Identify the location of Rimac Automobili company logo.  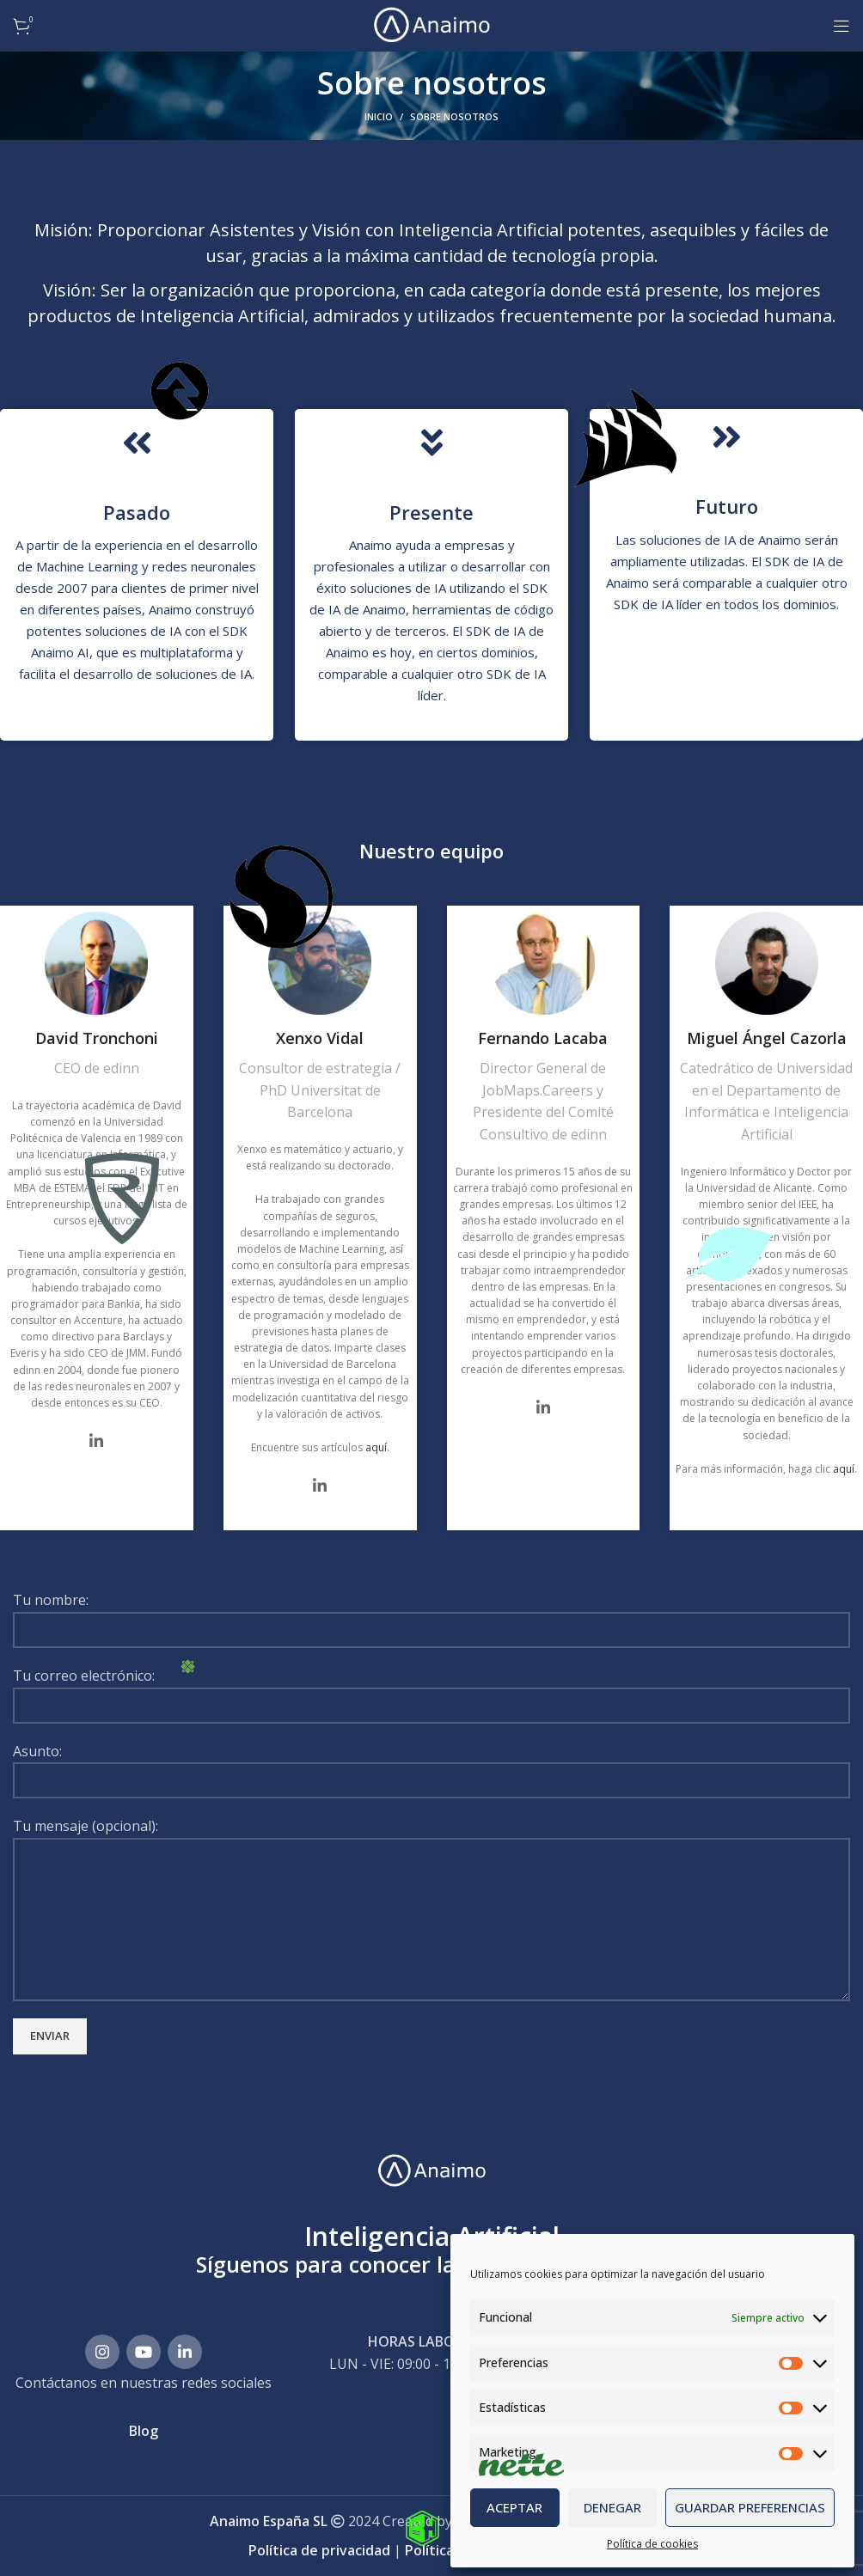
(122, 1199).